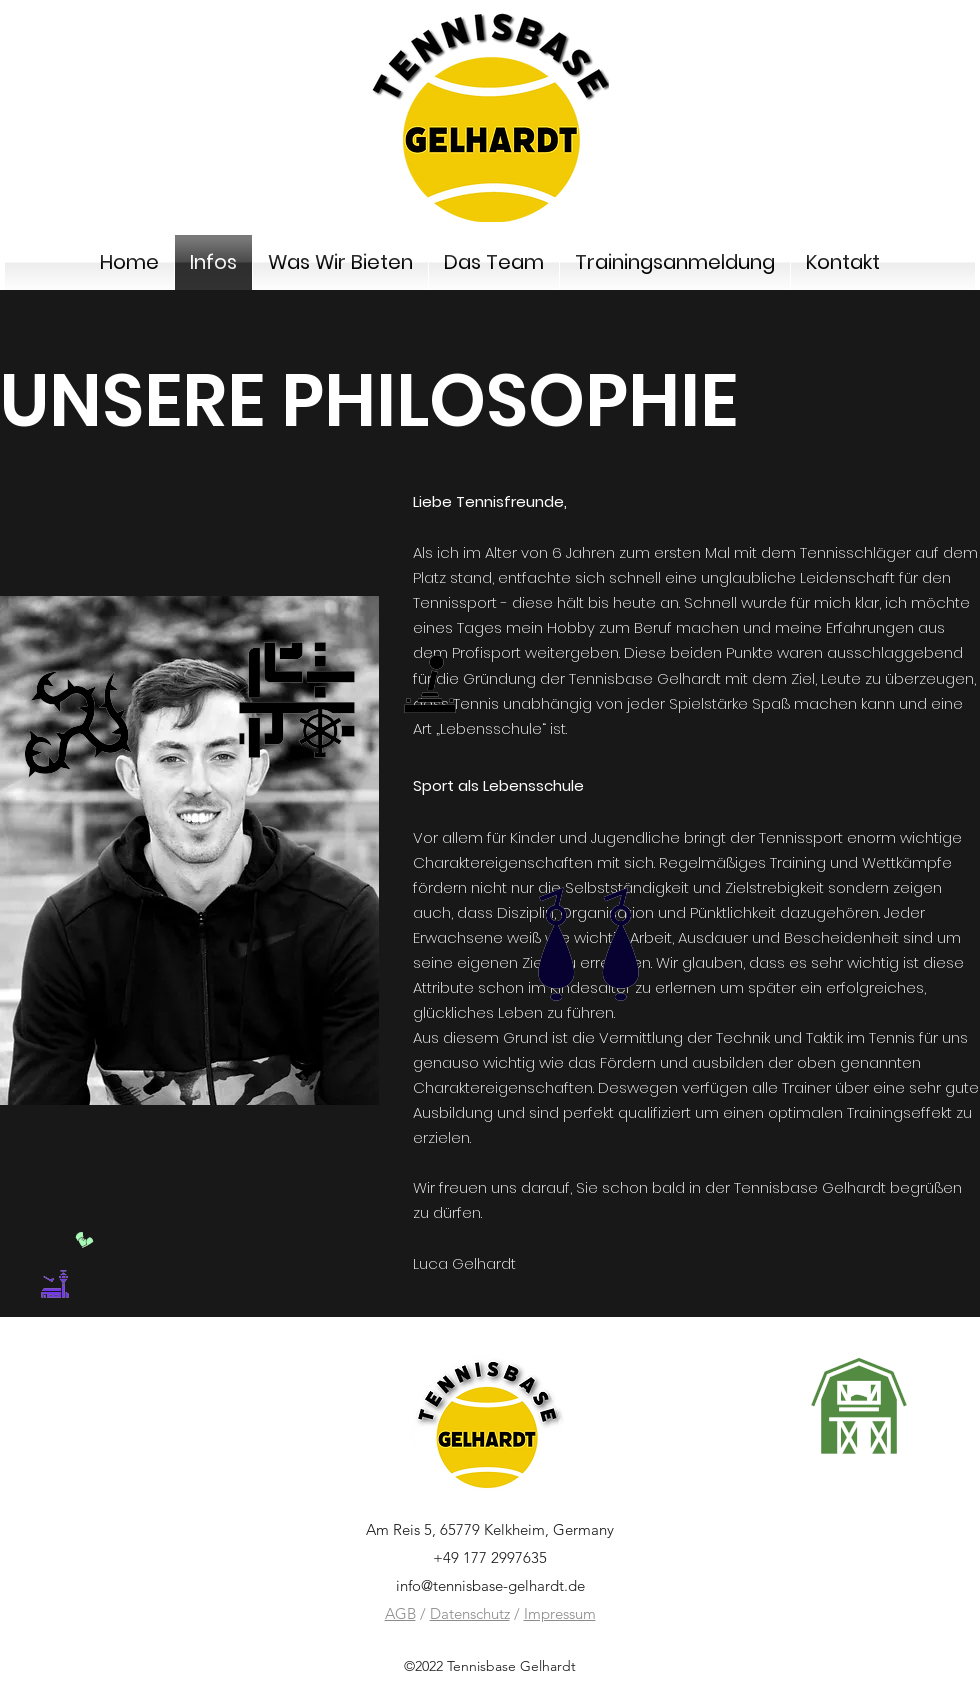 The height and width of the screenshot is (1688, 980). I want to click on indicates walking or movement ability, so click(84, 1239).